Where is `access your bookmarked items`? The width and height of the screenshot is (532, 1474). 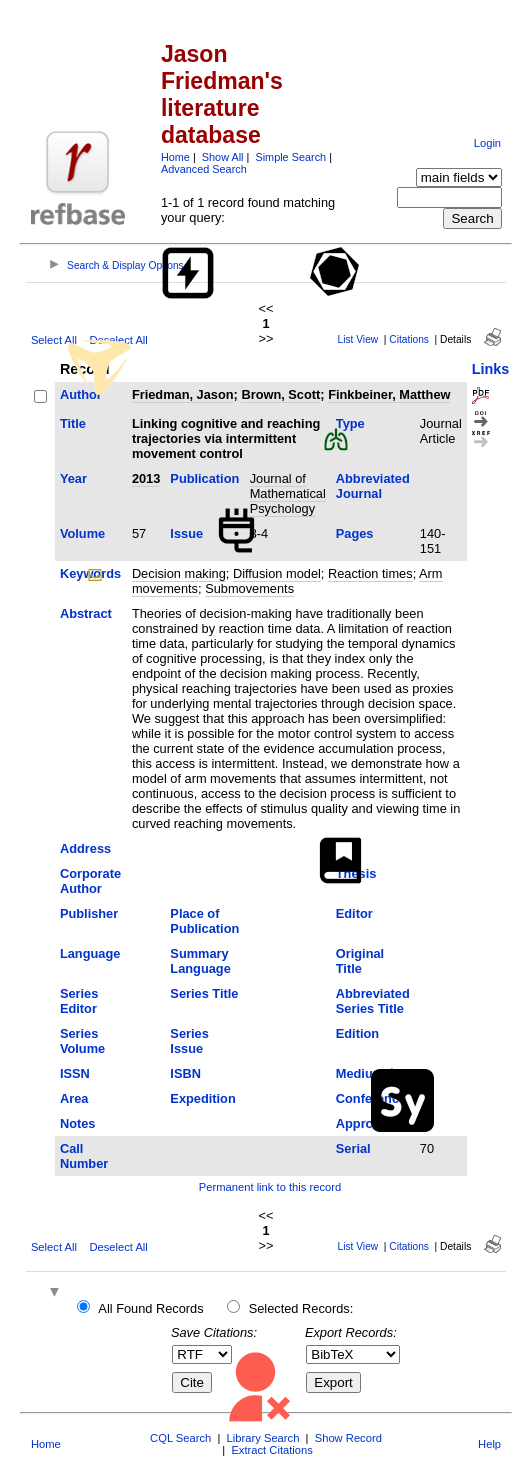
access your bookmarked items is located at coordinates (340, 860).